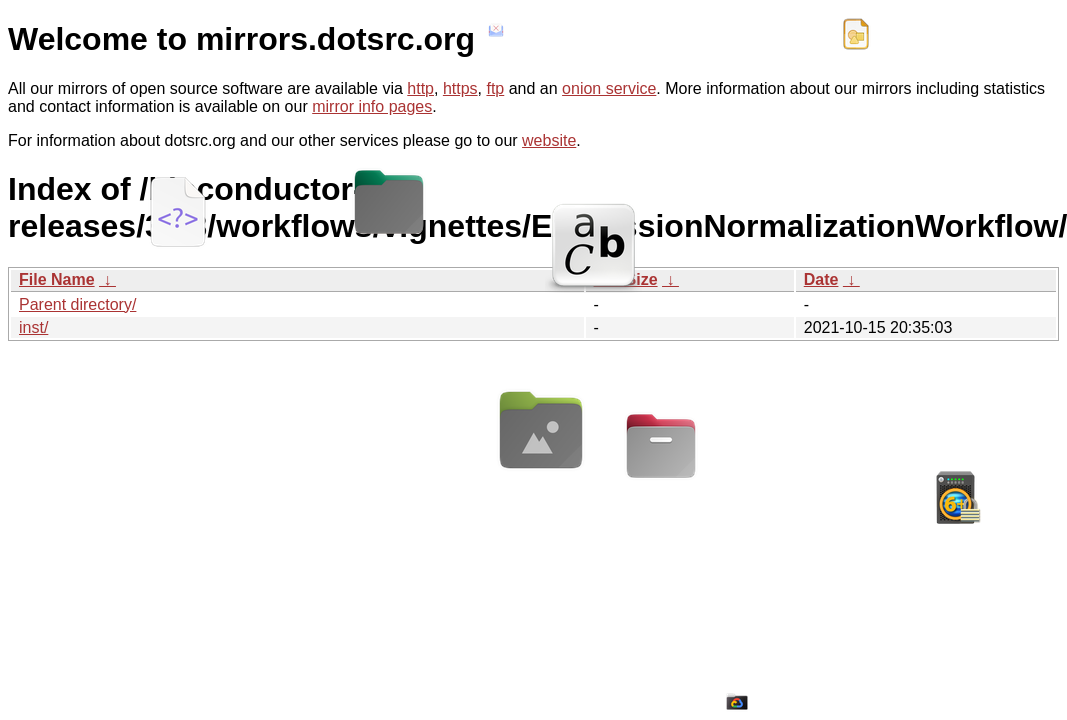 The image size is (1067, 720). What do you see at coordinates (737, 702) in the screenshot?
I see `open google cloud platform project folder` at bounding box center [737, 702].